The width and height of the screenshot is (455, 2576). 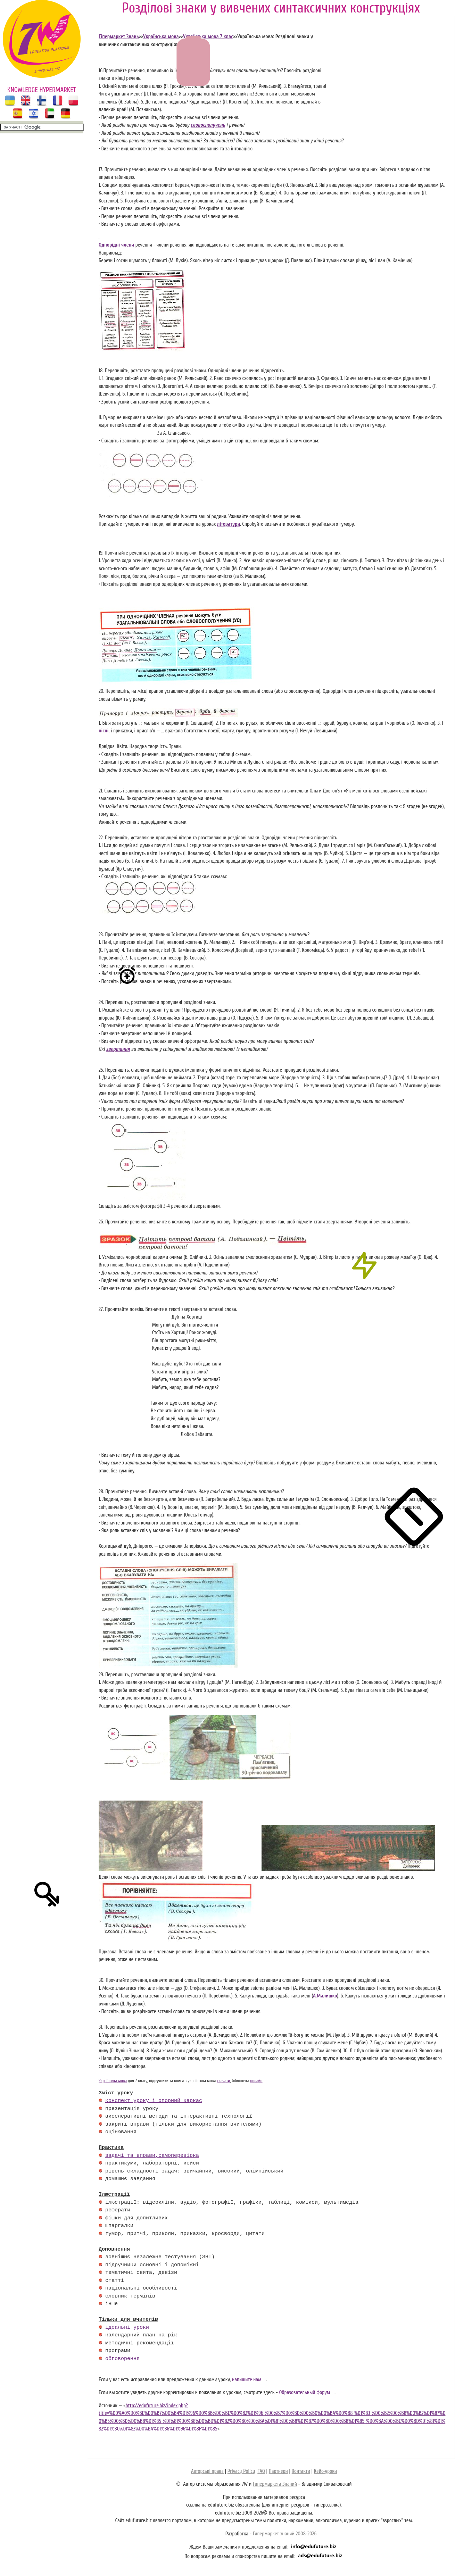 I want to click on indicates full battery charge status, so click(x=193, y=61).